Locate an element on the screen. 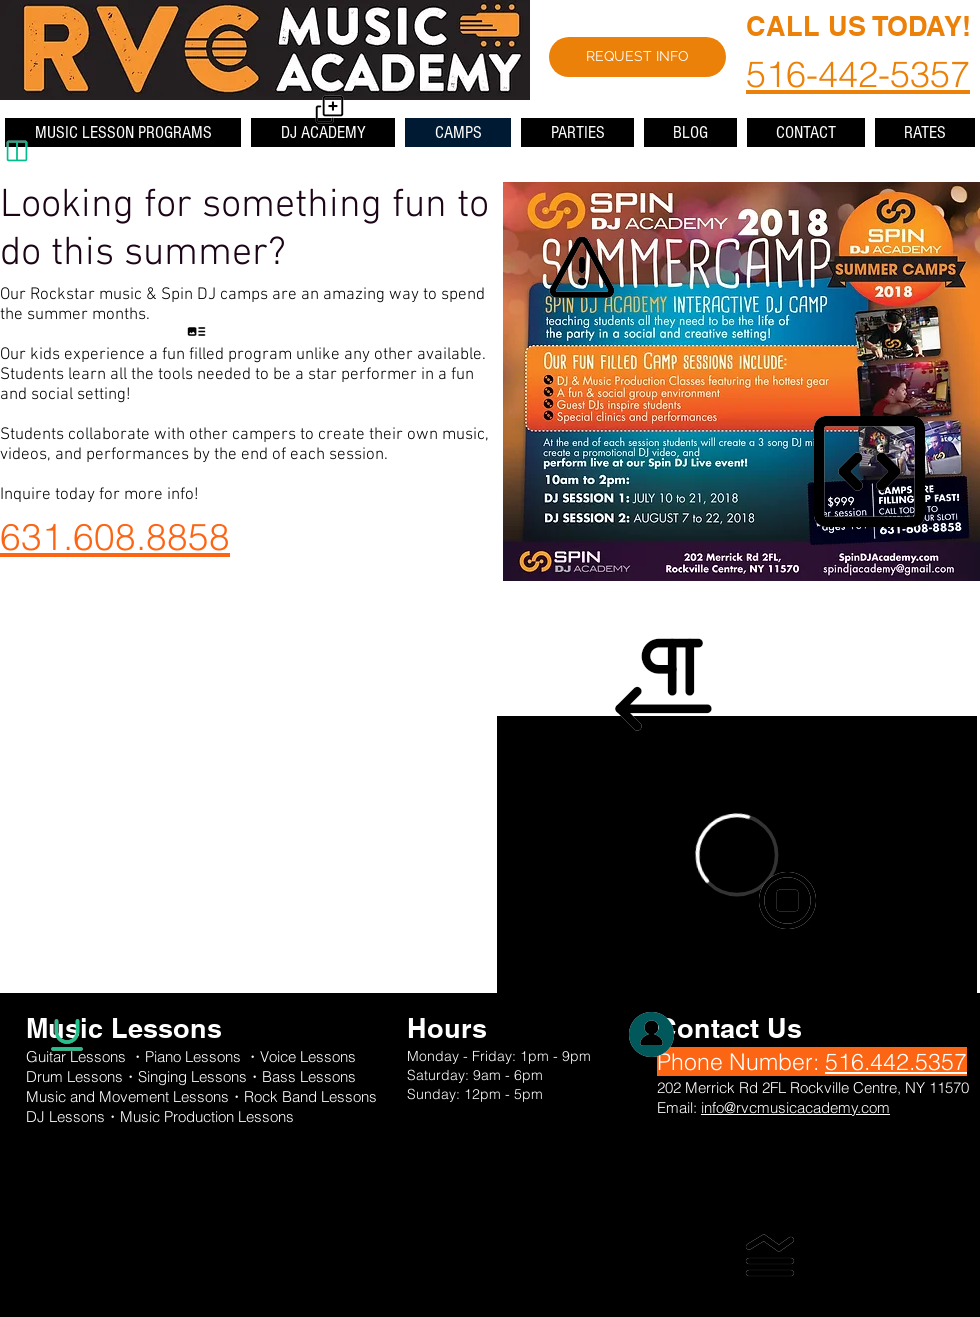  split view horizontally is located at coordinates (17, 151).